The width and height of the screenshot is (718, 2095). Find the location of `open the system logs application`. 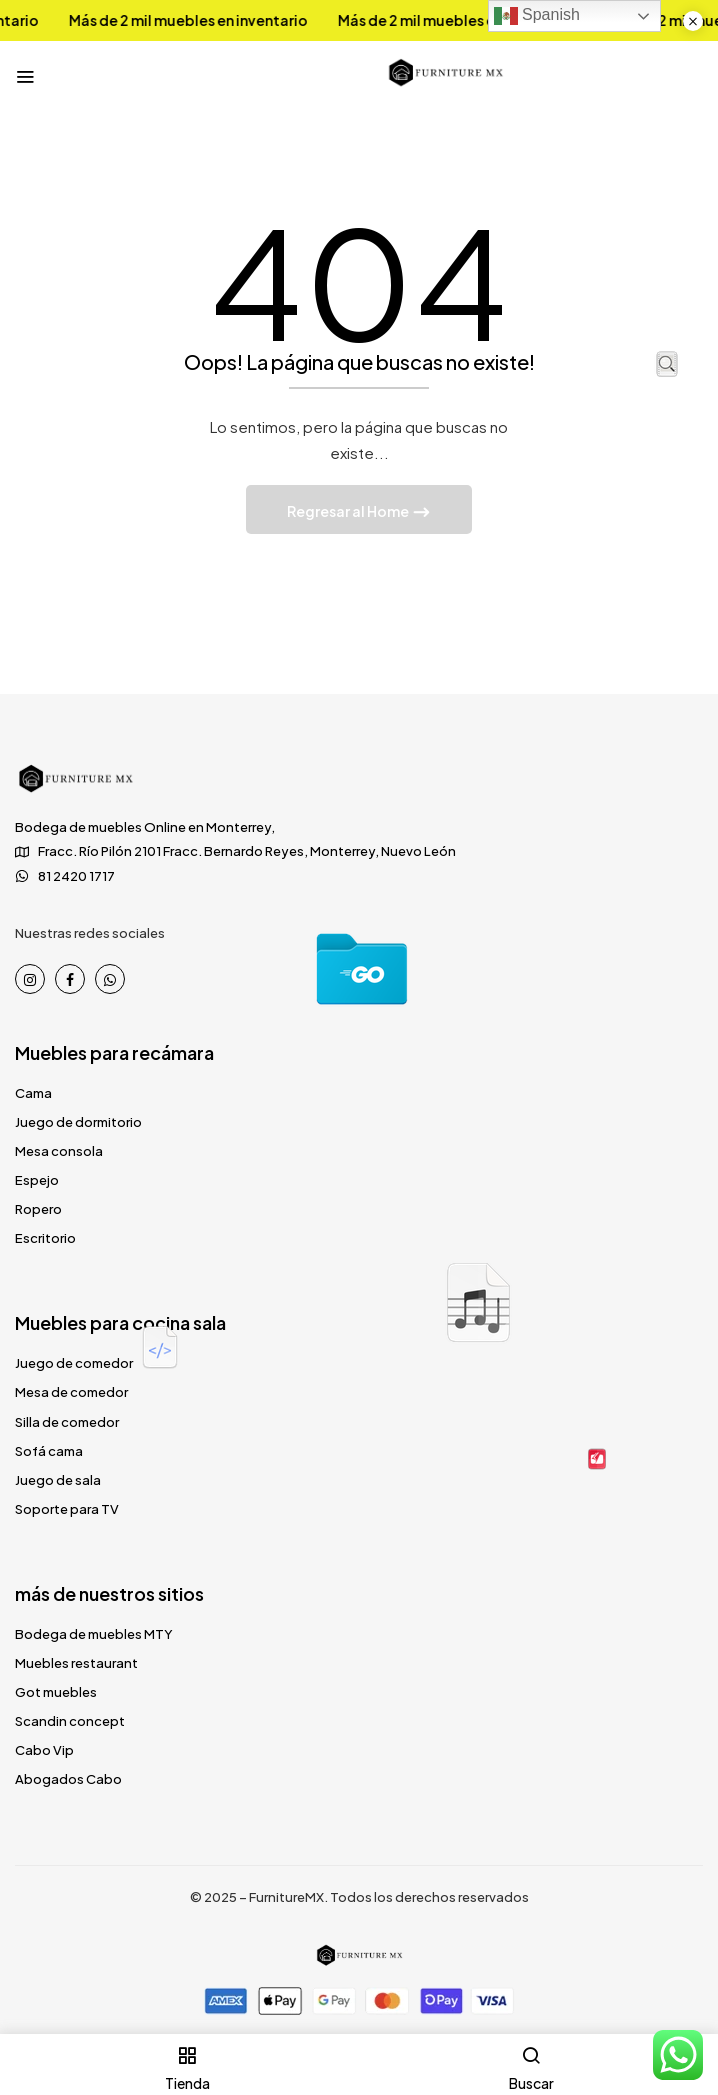

open the system logs application is located at coordinates (667, 364).